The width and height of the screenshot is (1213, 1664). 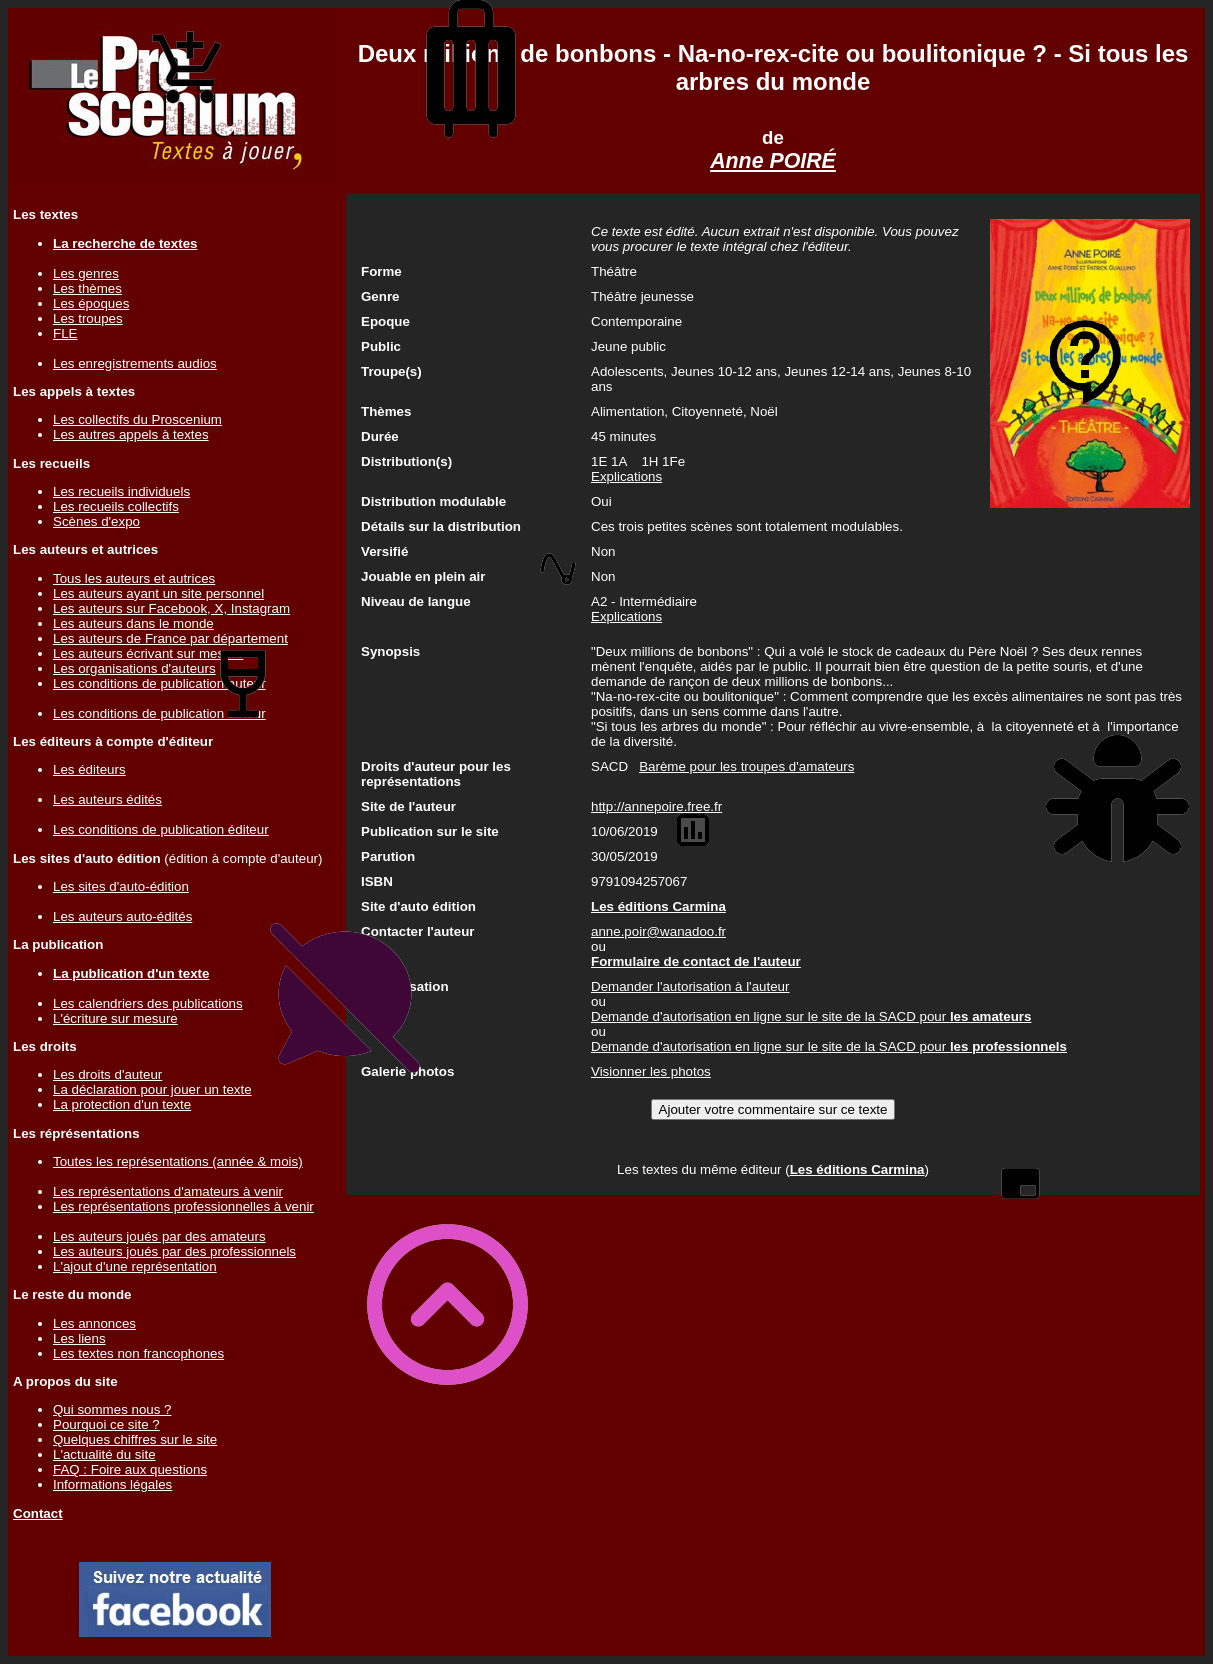 What do you see at coordinates (558, 569) in the screenshot?
I see `find the minimum value in a dataset` at bounding box center [558, 569].